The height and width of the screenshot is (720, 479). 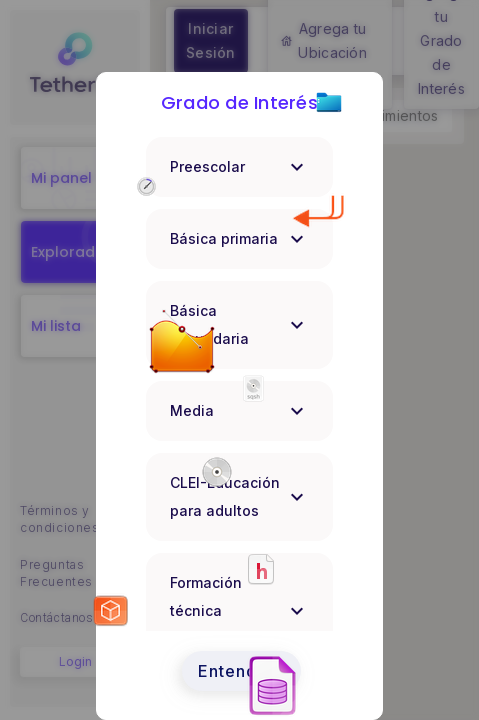 What do you see at coordinates (253, 388) in the screenshot?
I see `a squashfs compressed filesystem archive file` at bounding box center [253, 388].